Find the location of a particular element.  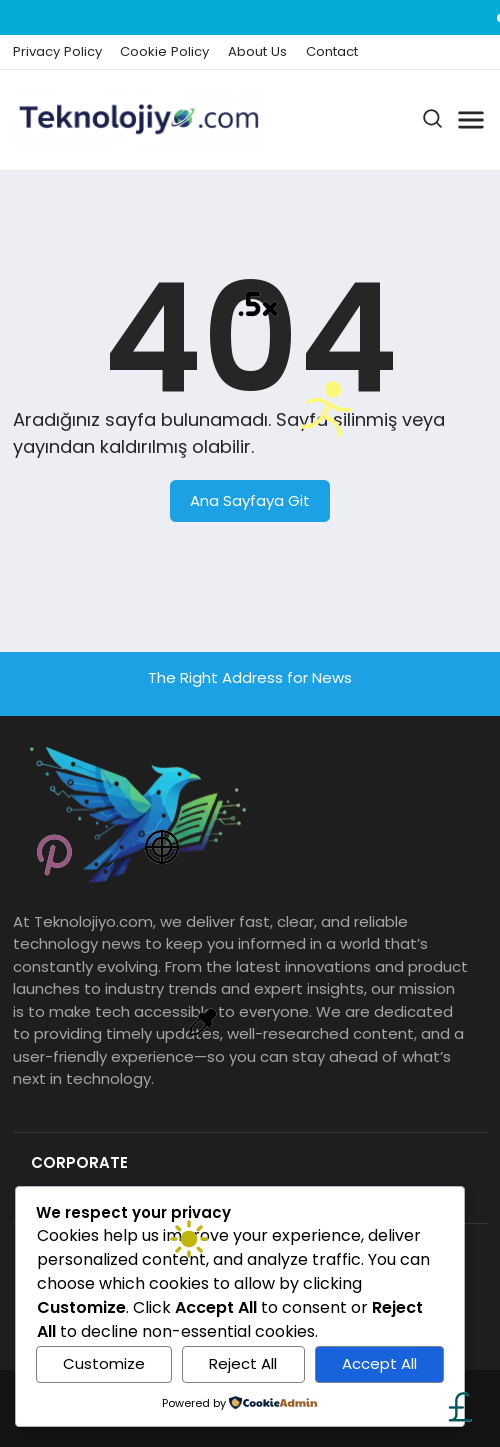

indicates british pound sterling currency is located at coordinates (461, 1407).